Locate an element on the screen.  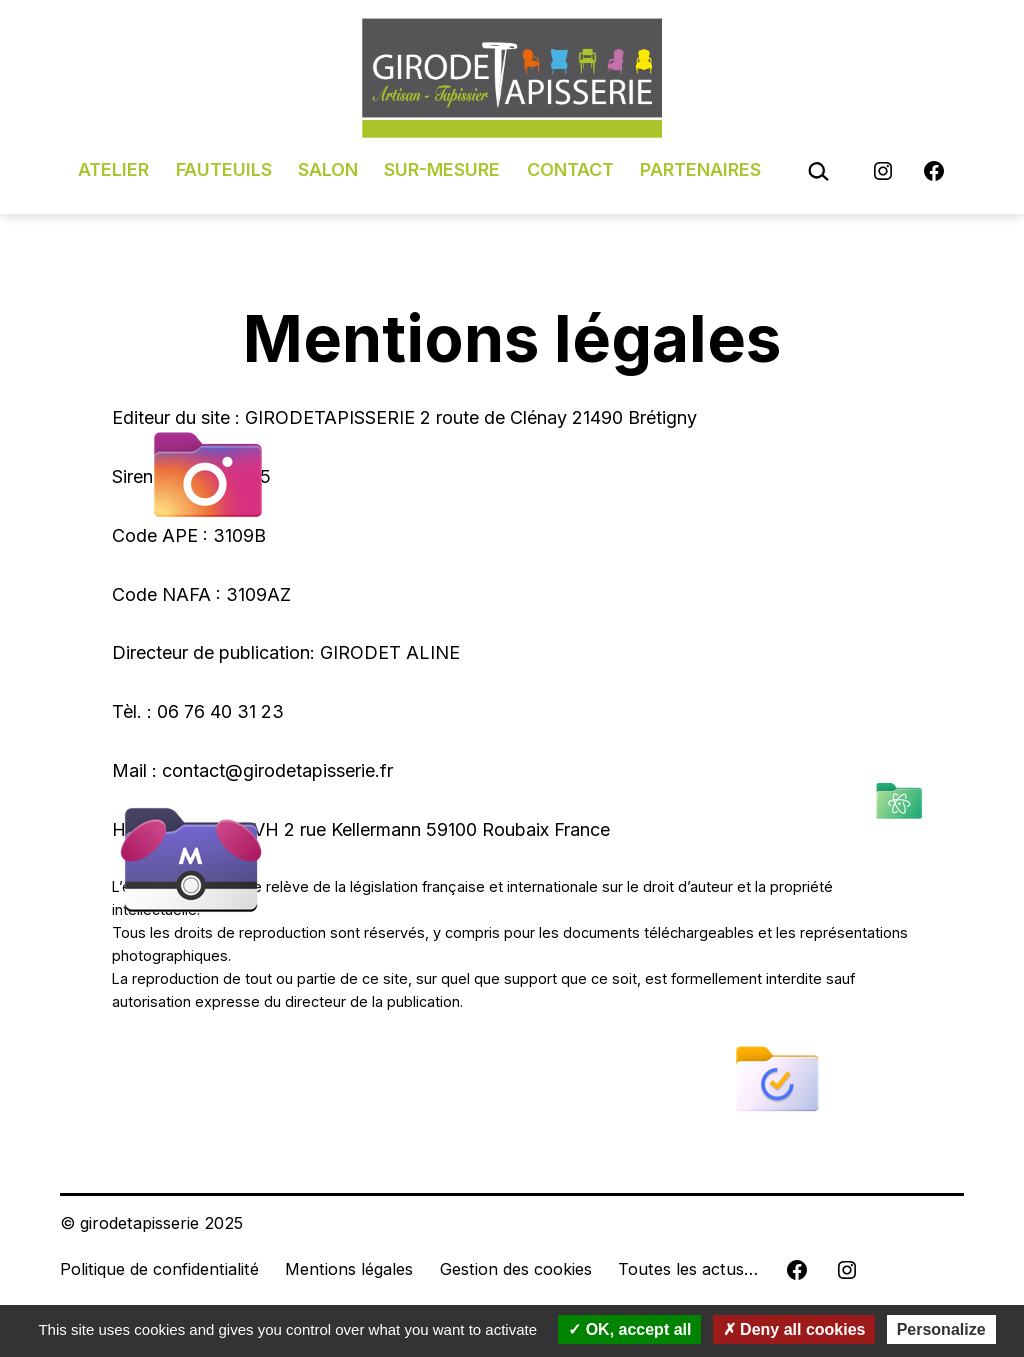
folder containing pokémon master ball images or assets is located at coordinates (190, 863).